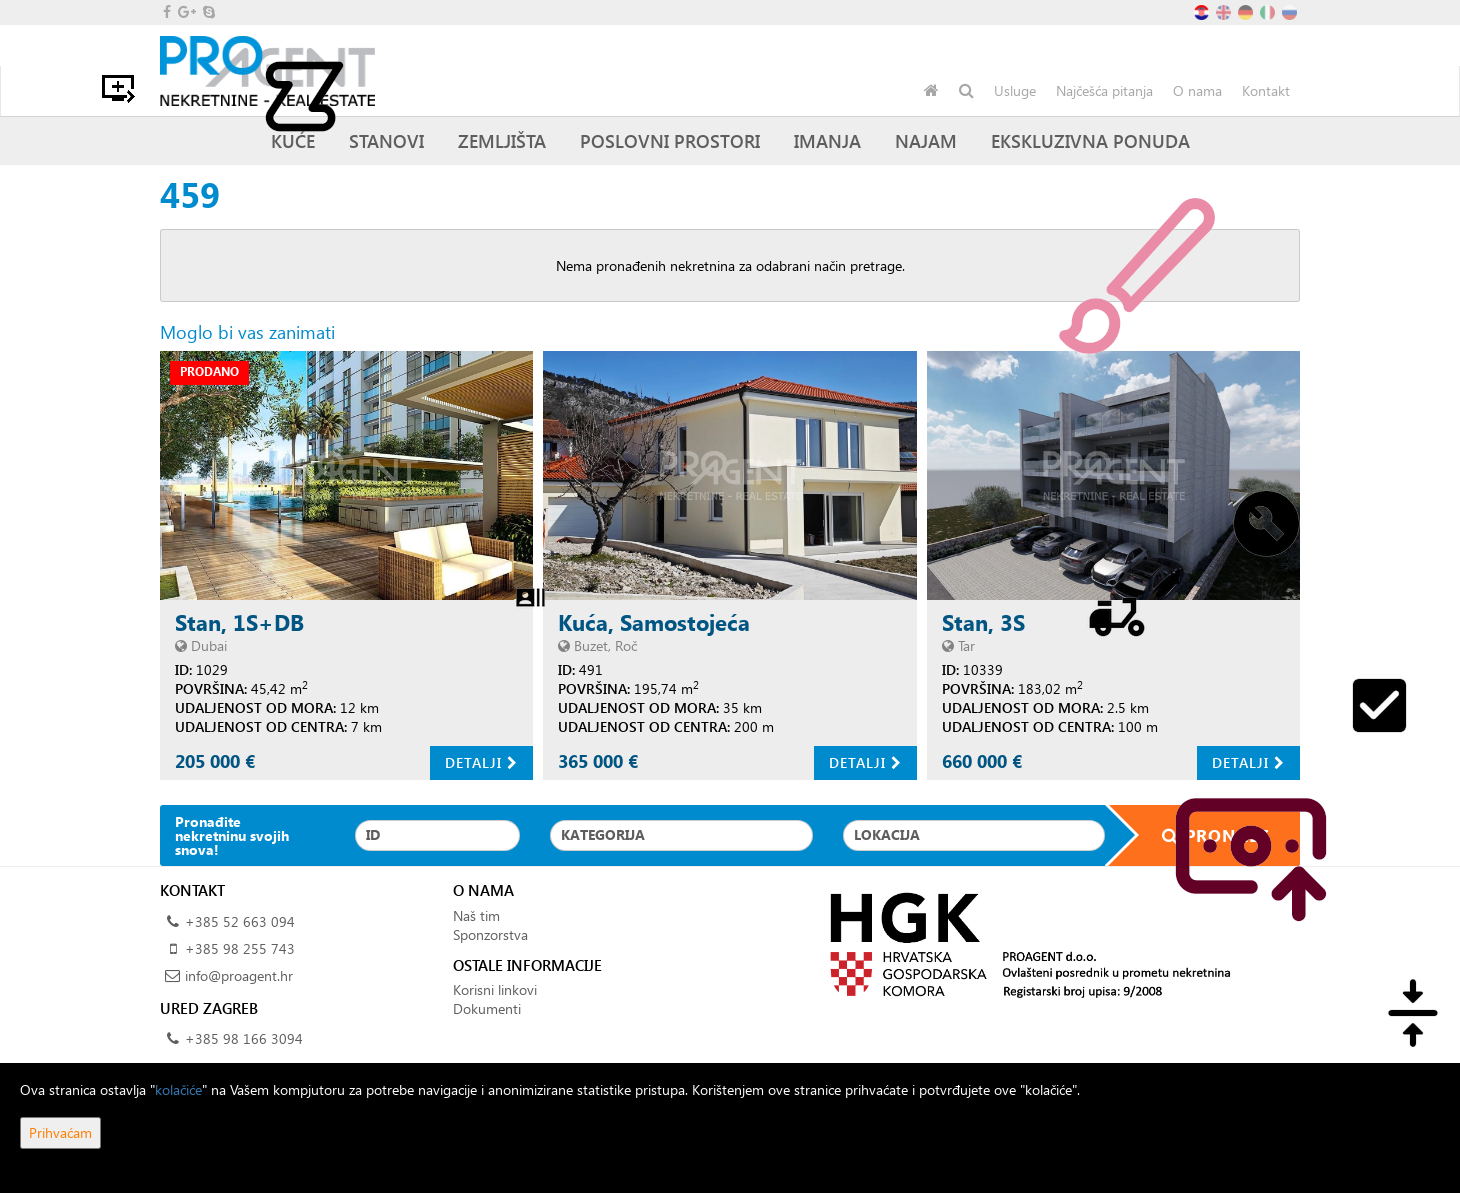 Image resolution: width=1460 pixels, height=1193 pixels. Describe the element at coordinates (1251, 846) in the screenshot. I see `send money or make a payment` at that location.